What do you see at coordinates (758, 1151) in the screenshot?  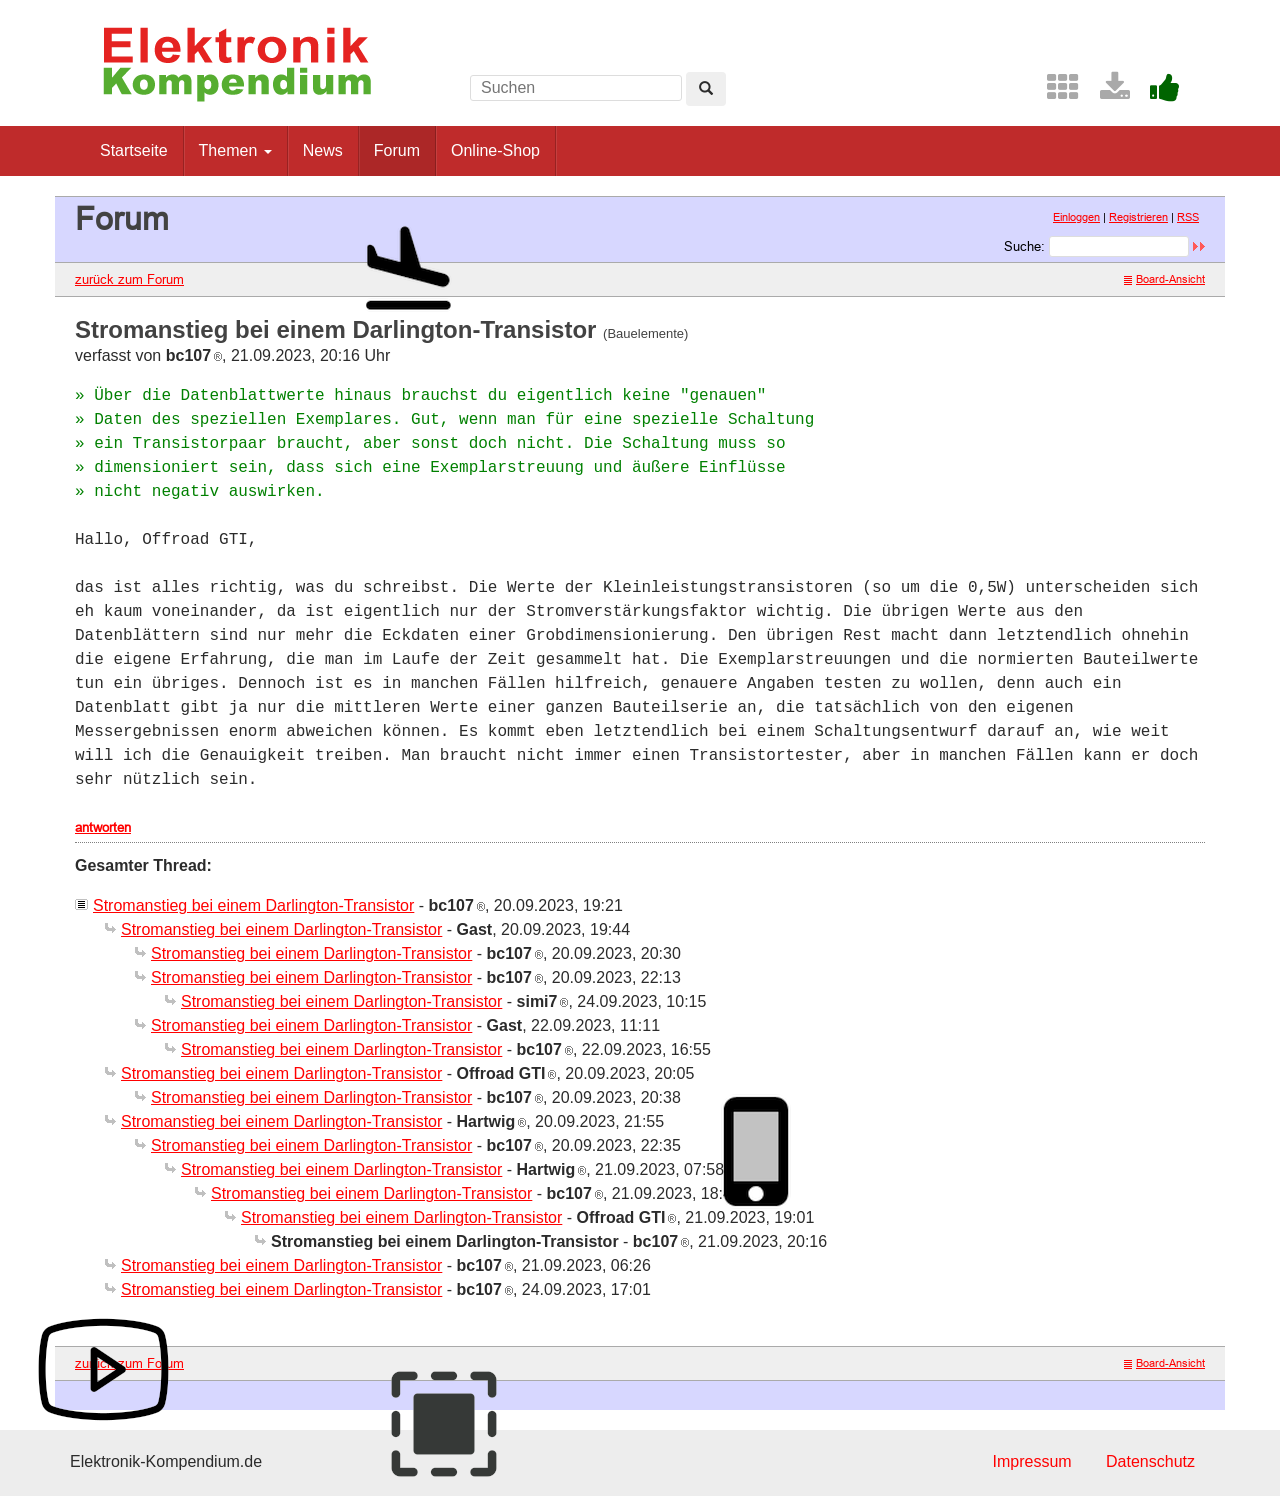 I see `indicates mobile device or smartphone` at bounding box center [758, 1151].